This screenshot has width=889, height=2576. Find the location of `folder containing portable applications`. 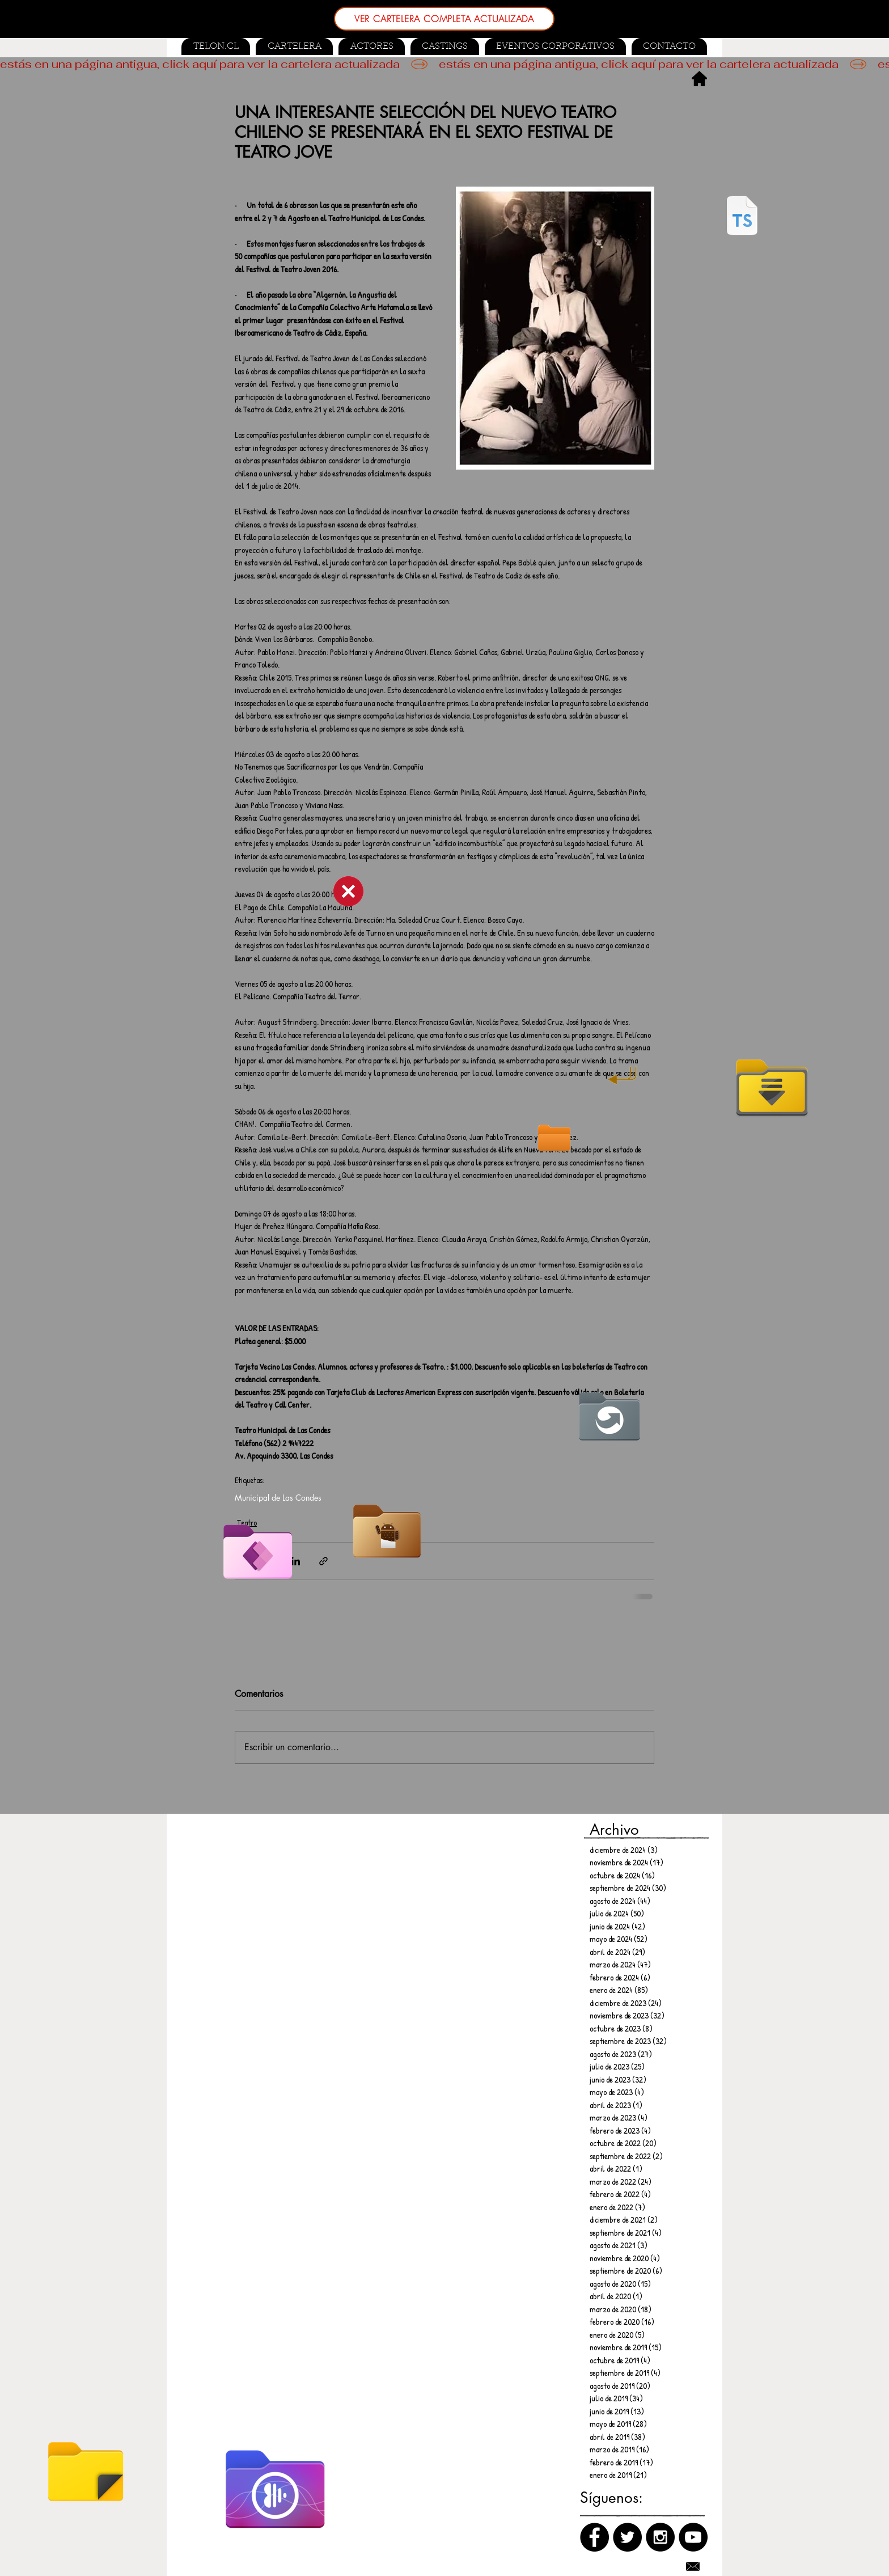

folder containing portable applications is located at coordinates (609, 1418).